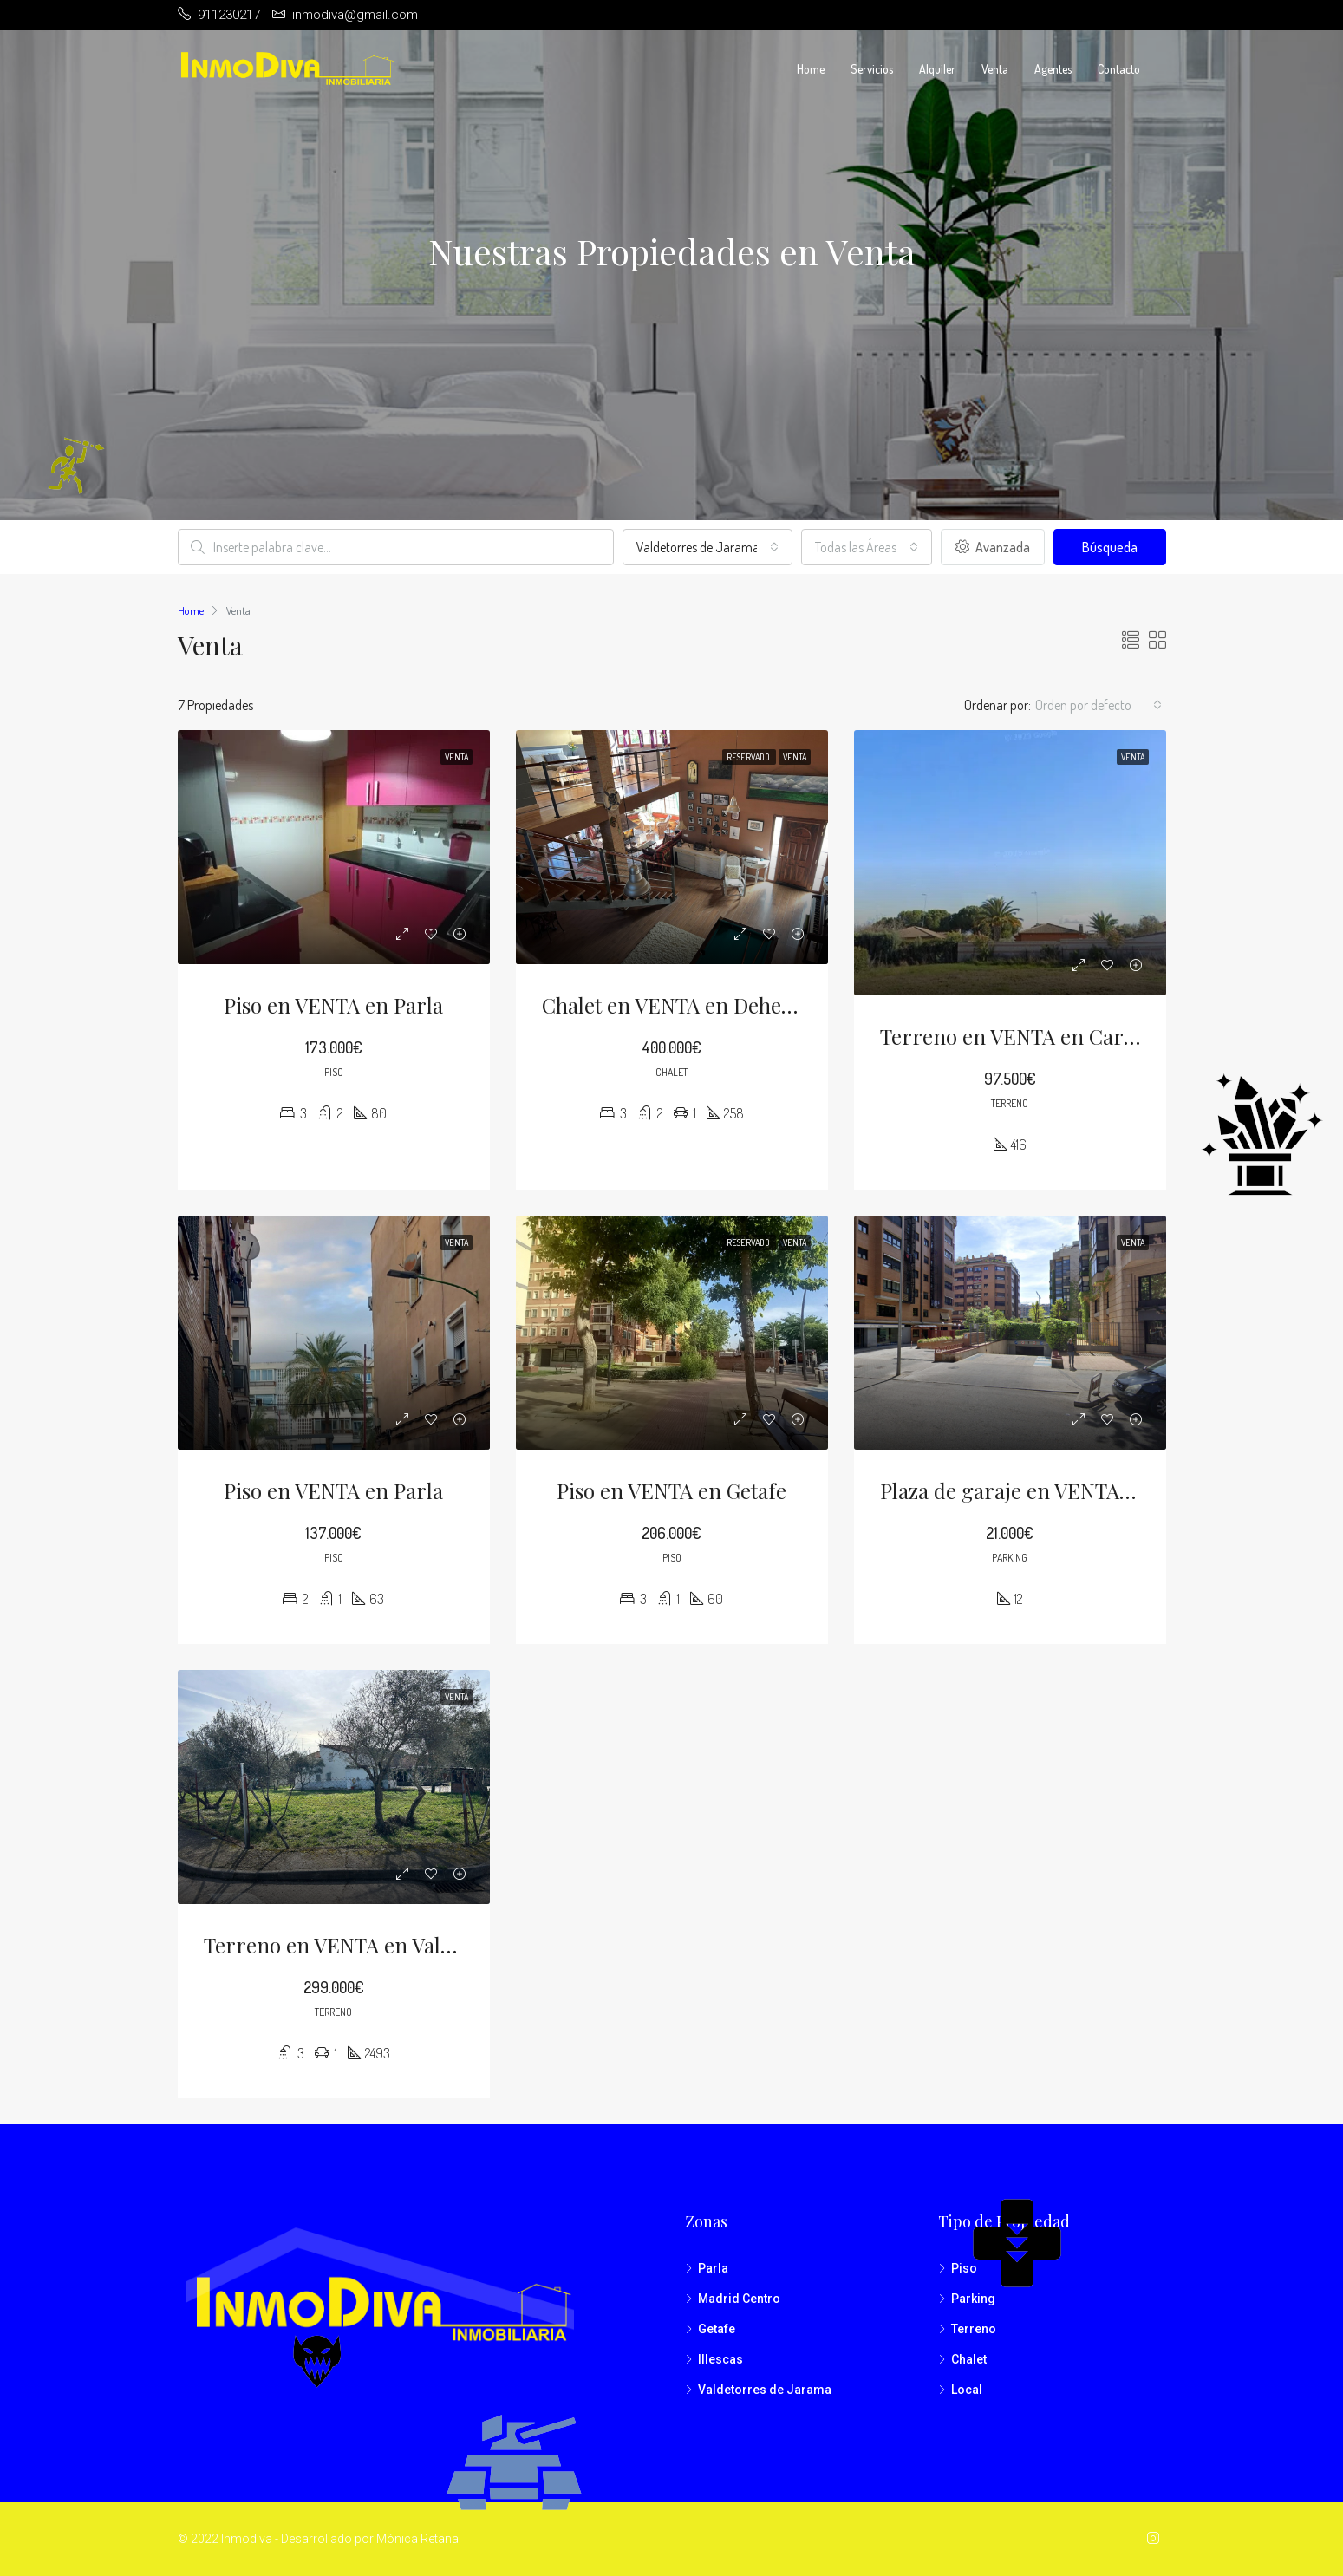 This screenshot has height=2576, width=1343. I want to click on access the crystal shrine location in-game, so click(1260, 1134).